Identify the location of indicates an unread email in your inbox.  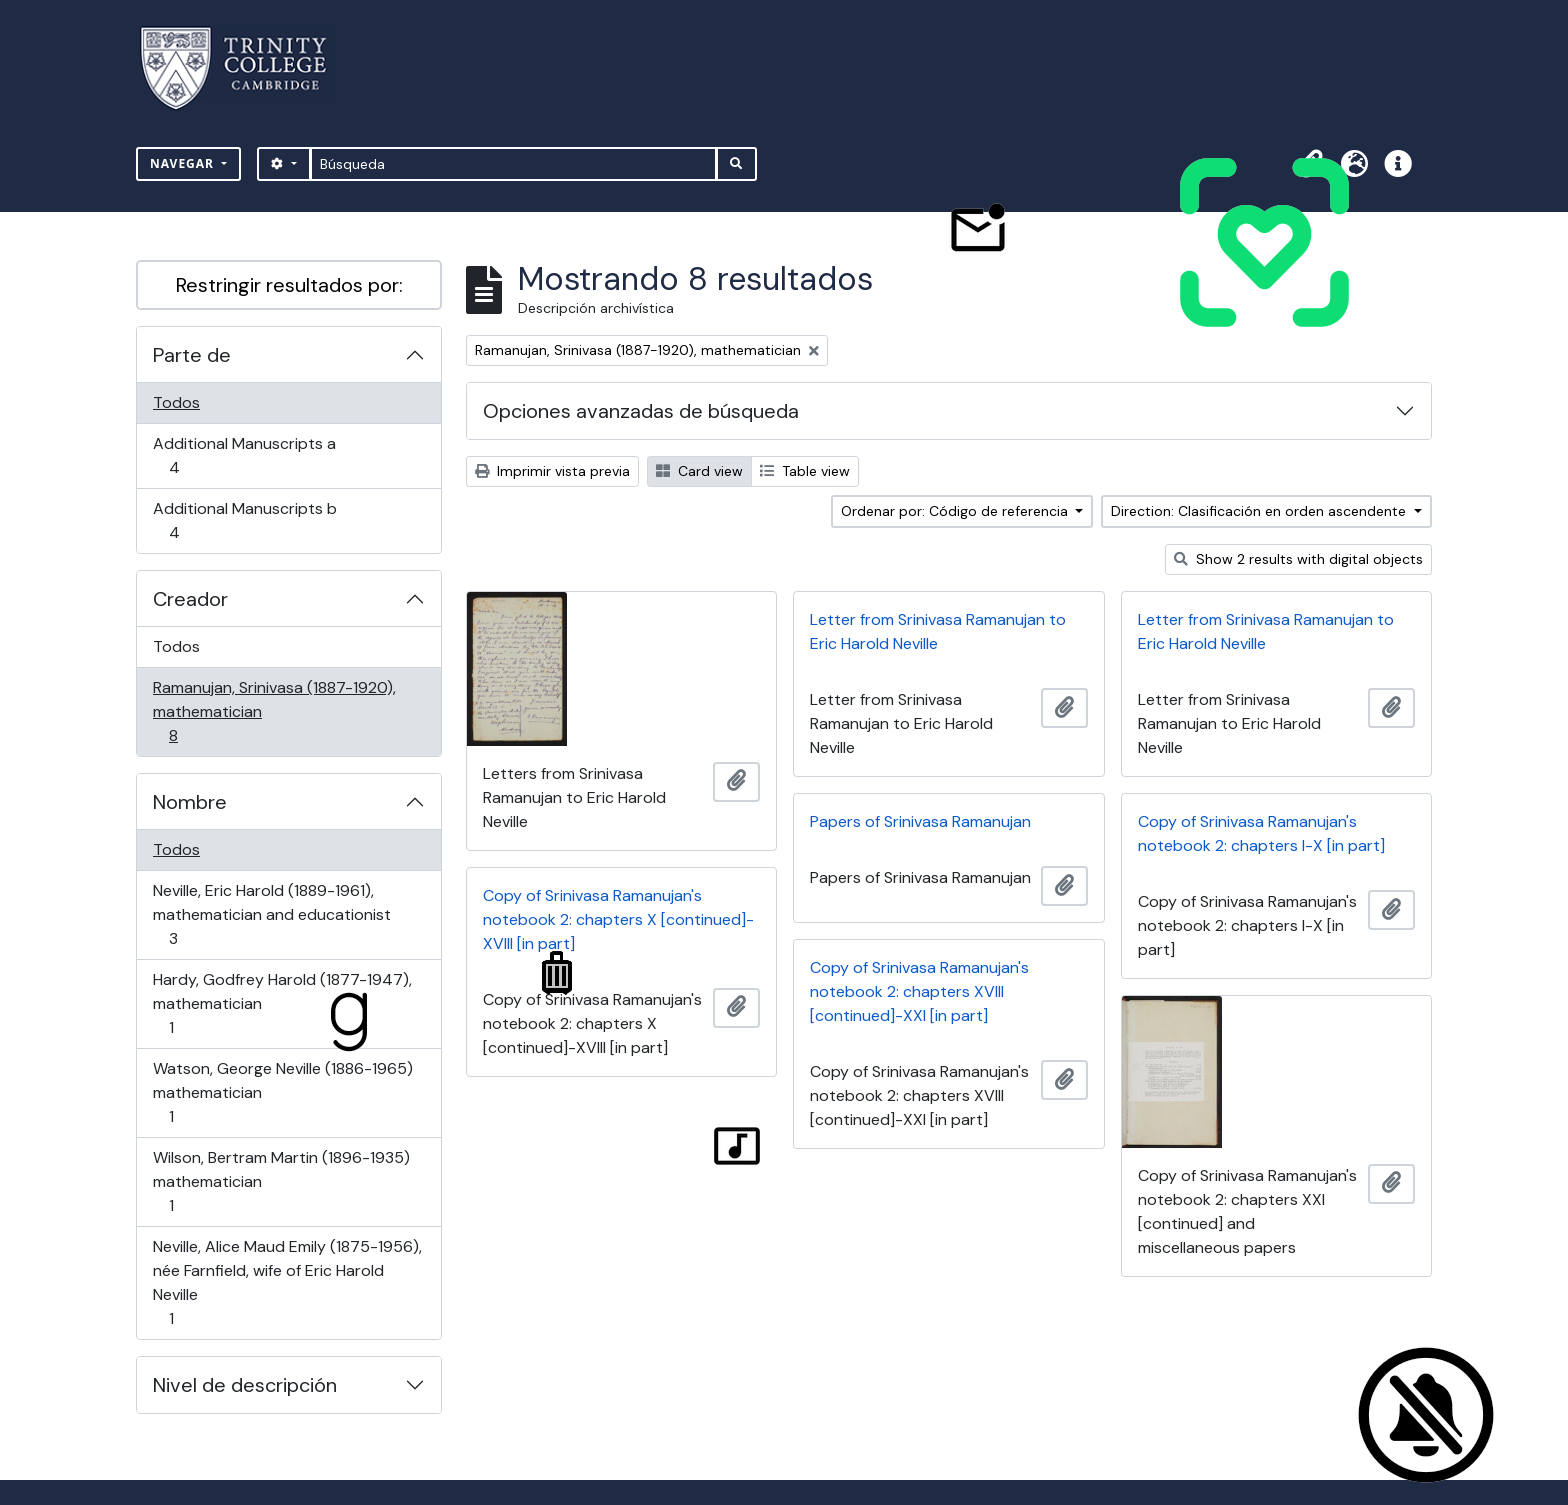
(978, 230).